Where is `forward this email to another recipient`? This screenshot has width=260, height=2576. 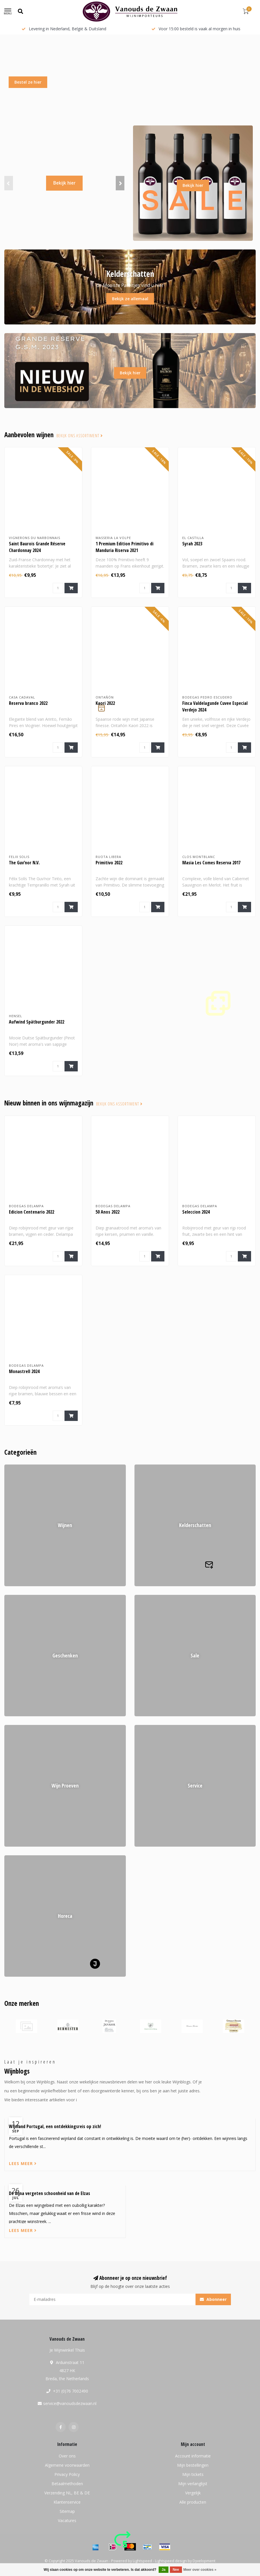
forward this email to another recipient is located at coordinates (209, 1565).